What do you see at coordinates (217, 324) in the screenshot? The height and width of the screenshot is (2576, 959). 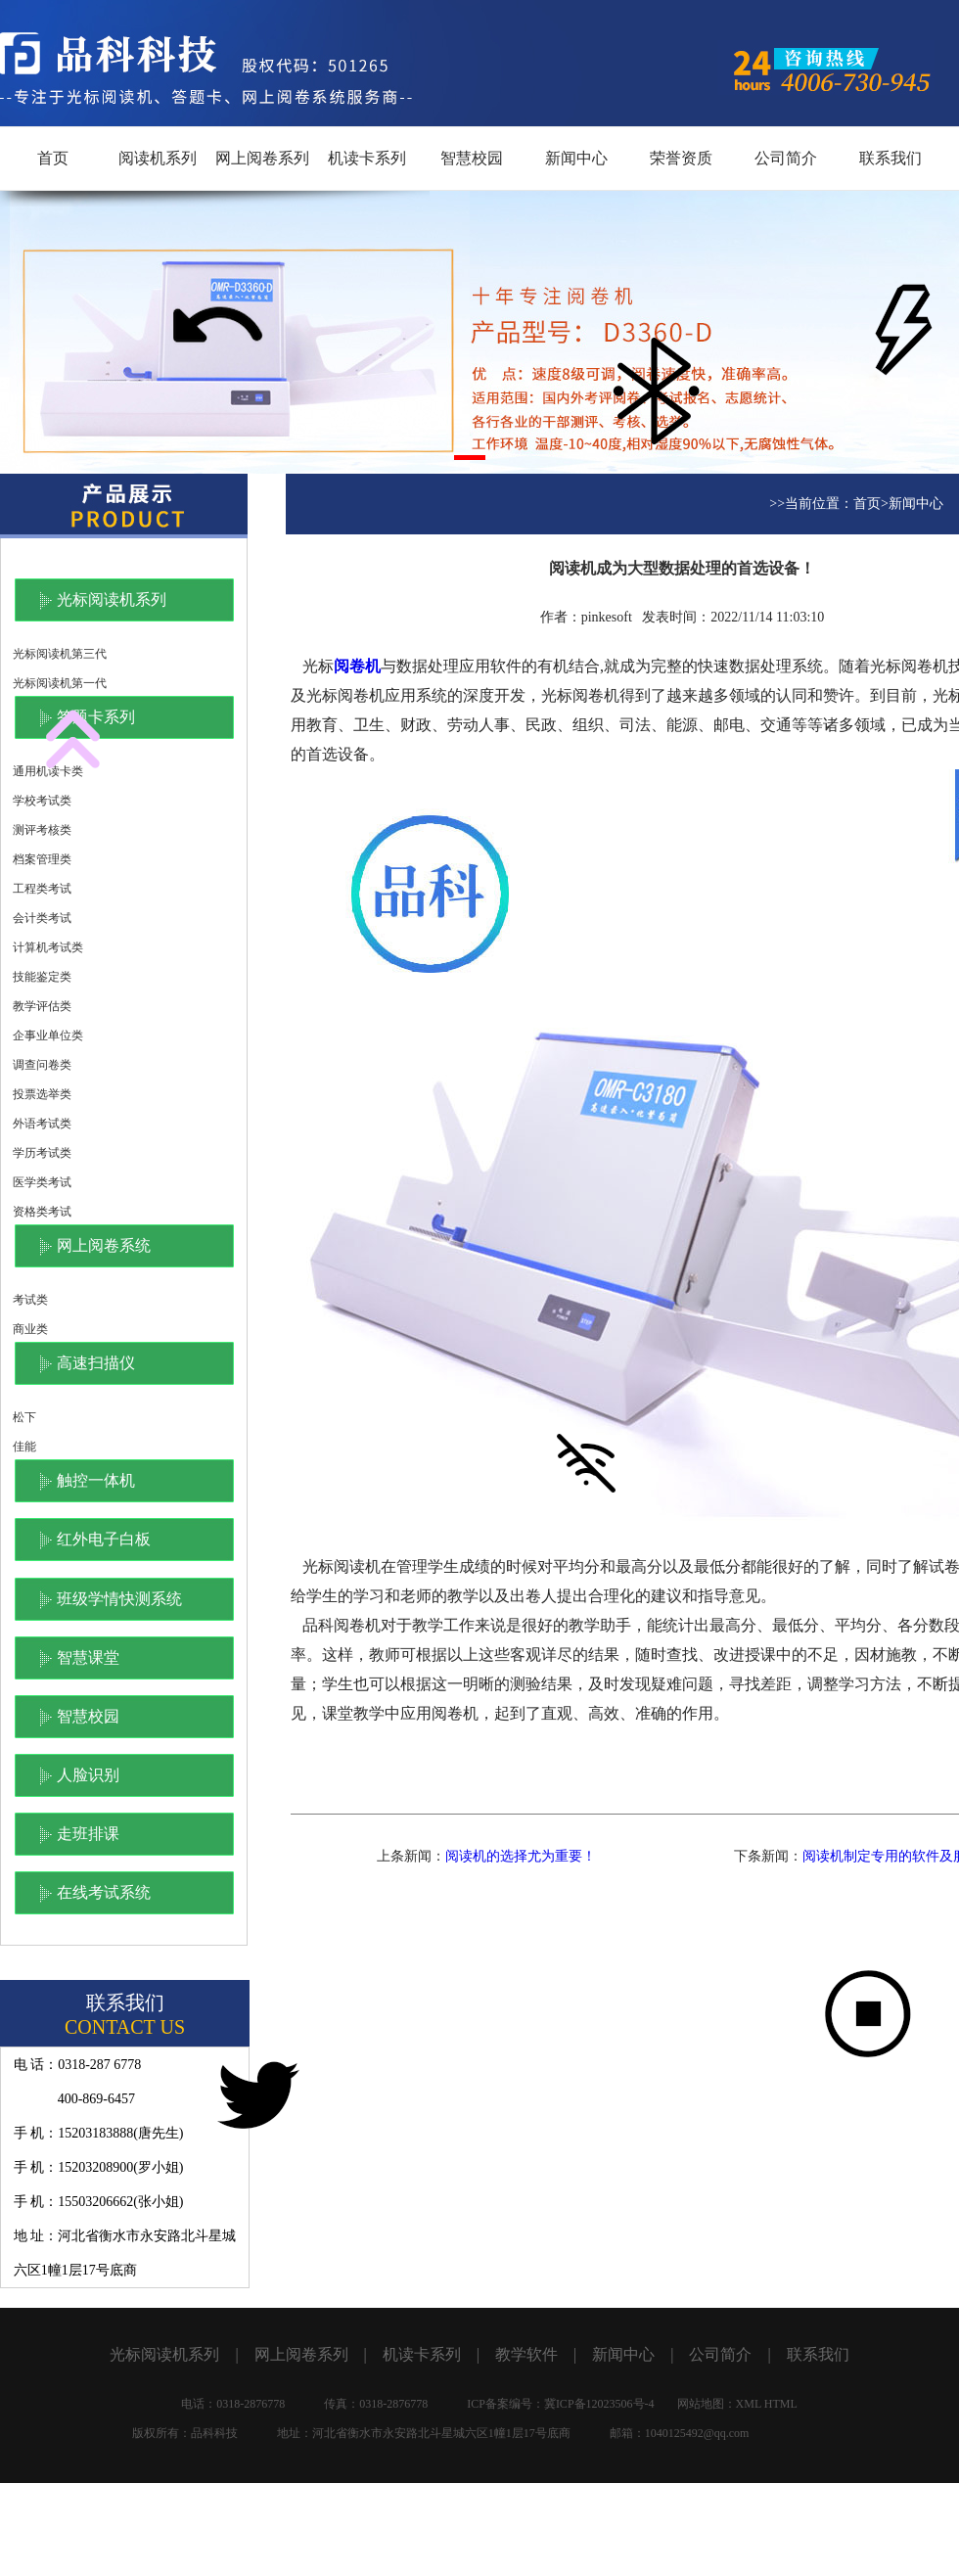 I see `undo the last action` at bounding box center [217, 324].